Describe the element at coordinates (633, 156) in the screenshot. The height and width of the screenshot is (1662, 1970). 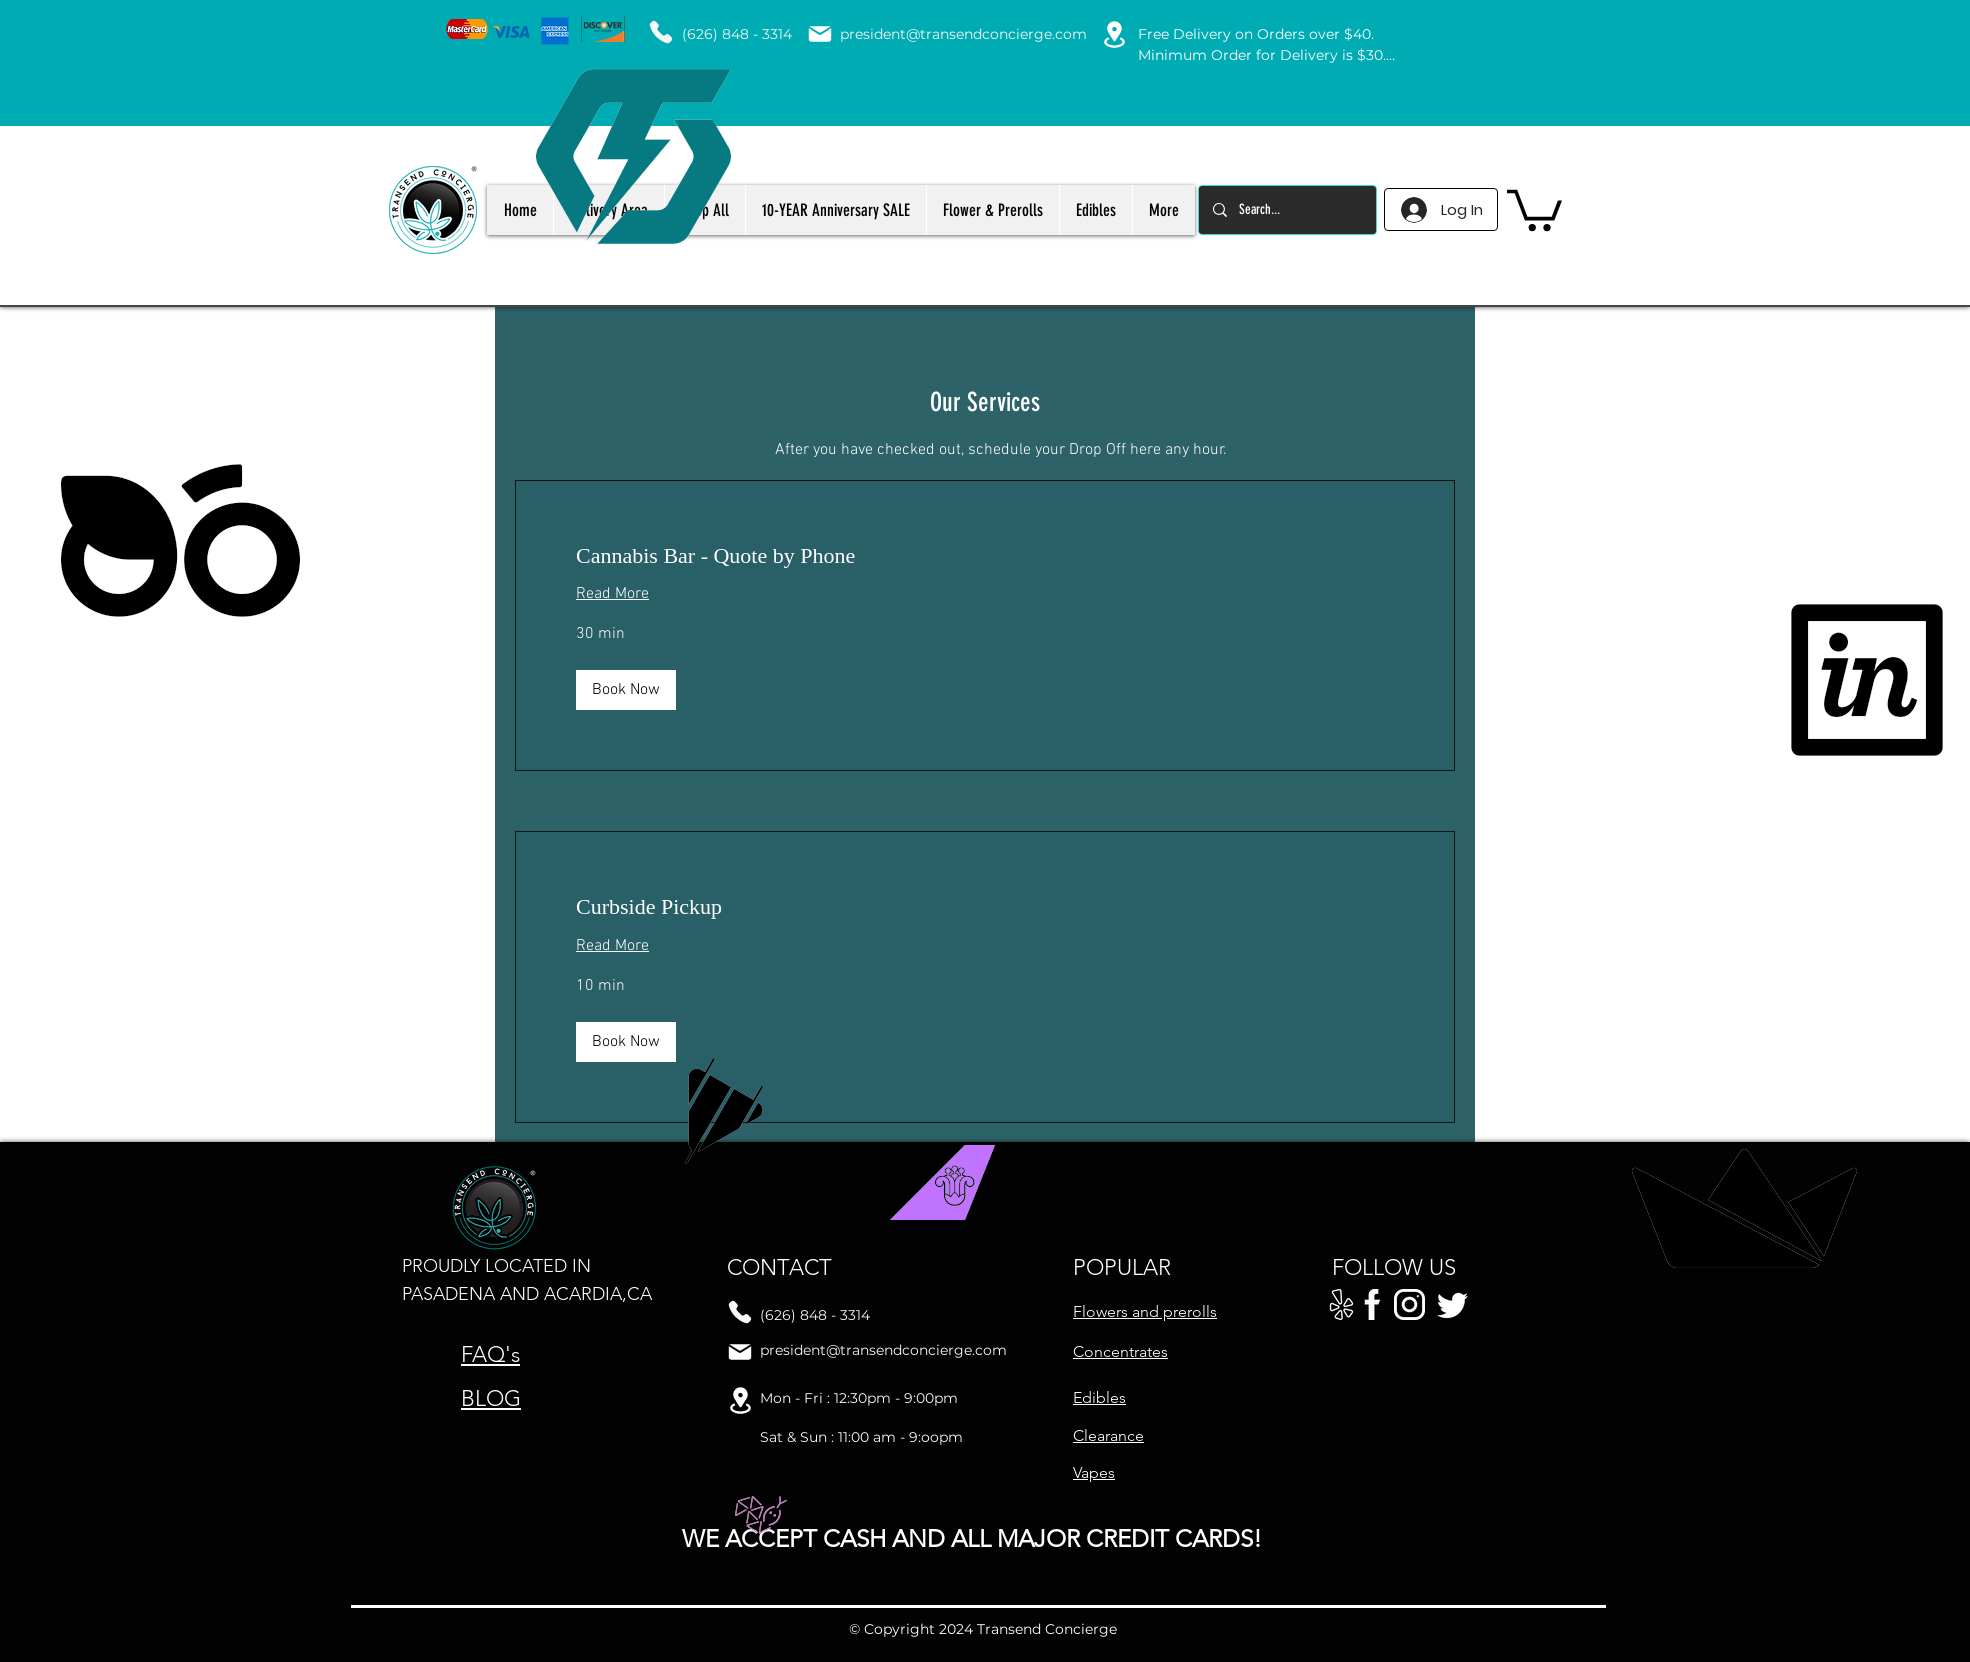
I see `visit the thunderstore mod repository` at that location.